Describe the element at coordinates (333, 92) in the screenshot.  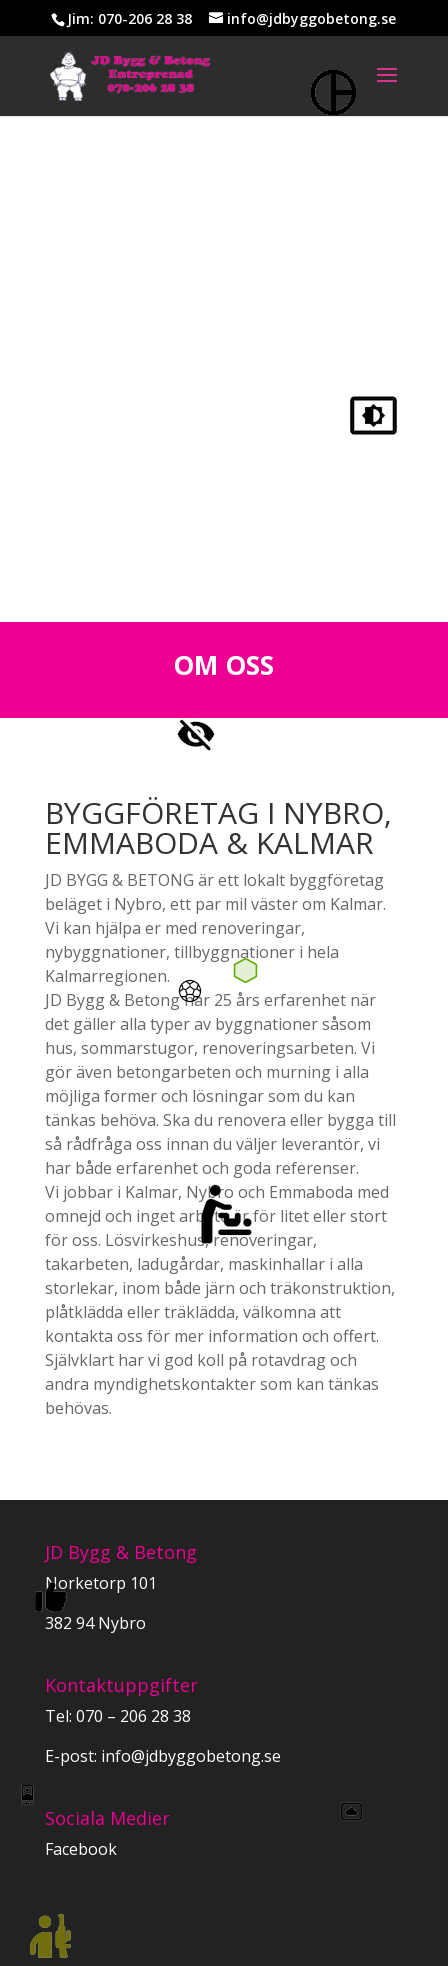
I see `view data breakdown or statistics` at that location.